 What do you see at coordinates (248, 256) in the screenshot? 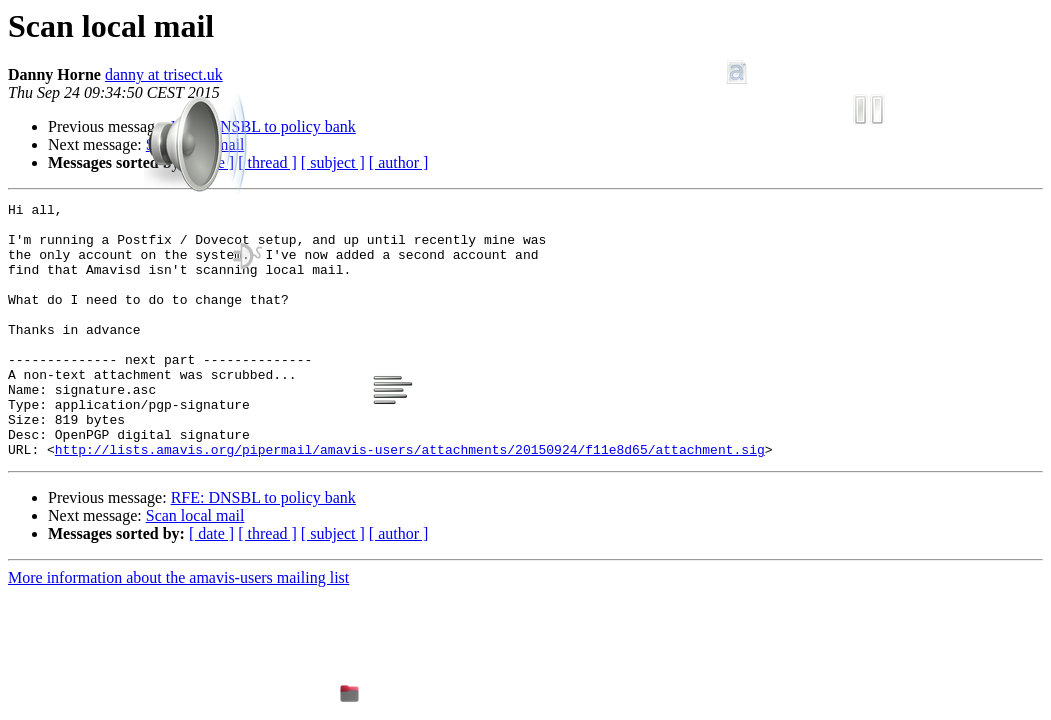
I see `access online accounts settings` at bounding box center [248, 256].